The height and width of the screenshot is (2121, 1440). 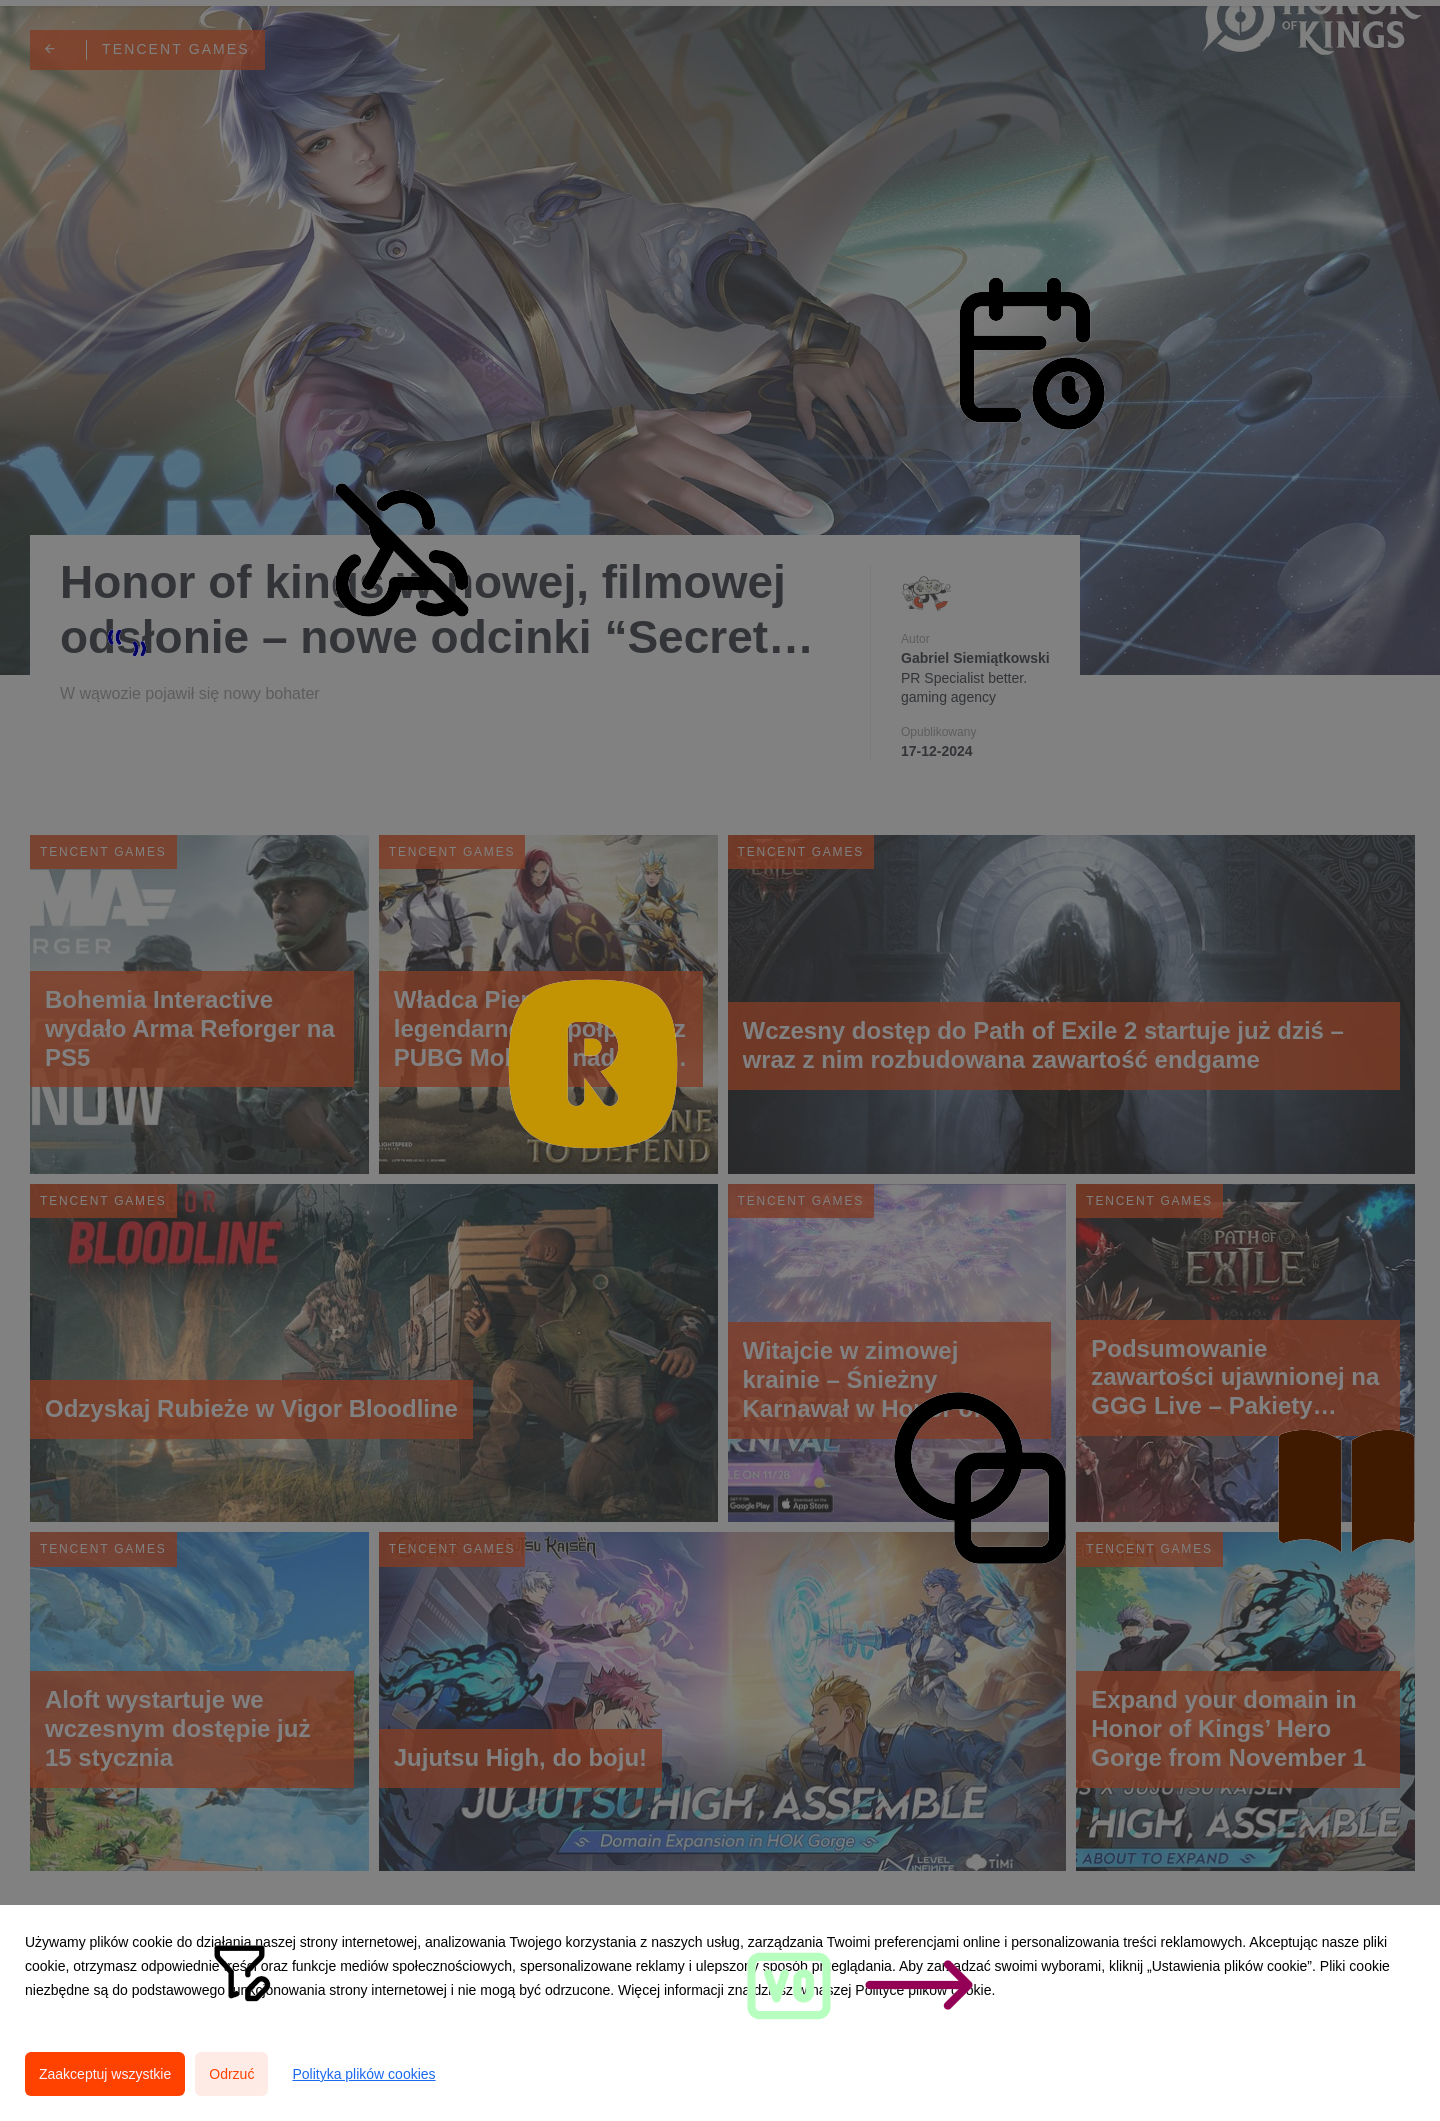 I want to click on toggle voiceover or voice output settings, so click(x=789, y=1986).